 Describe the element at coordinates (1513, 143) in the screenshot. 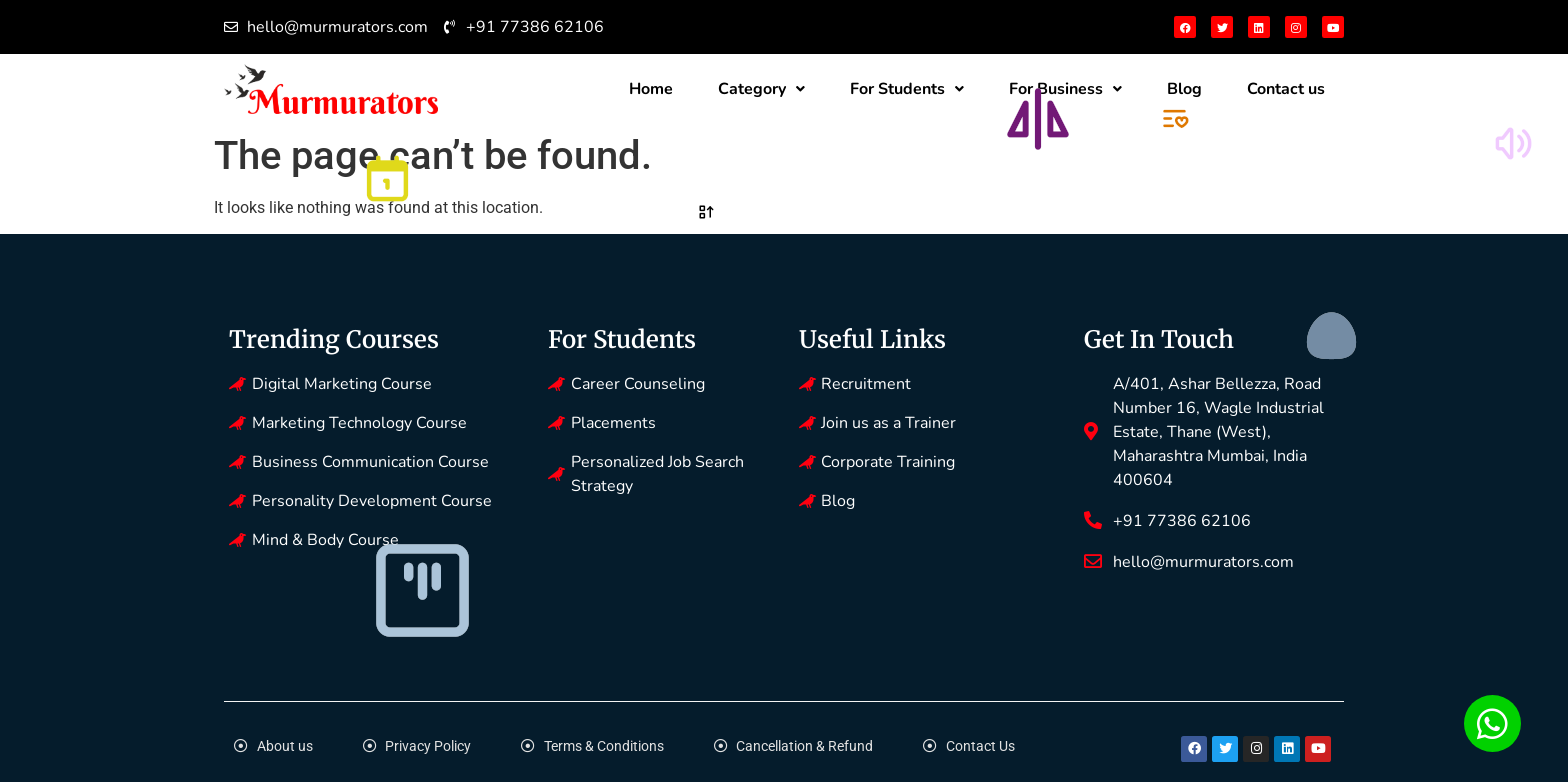

I see `adjust audio volume settings` at that location.